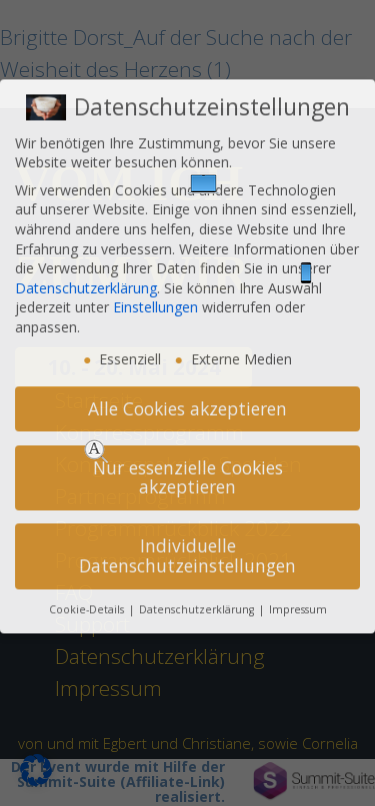 This screenshot has width=375, height=806. I want to click on search within emails or messages, so click(96, 451).